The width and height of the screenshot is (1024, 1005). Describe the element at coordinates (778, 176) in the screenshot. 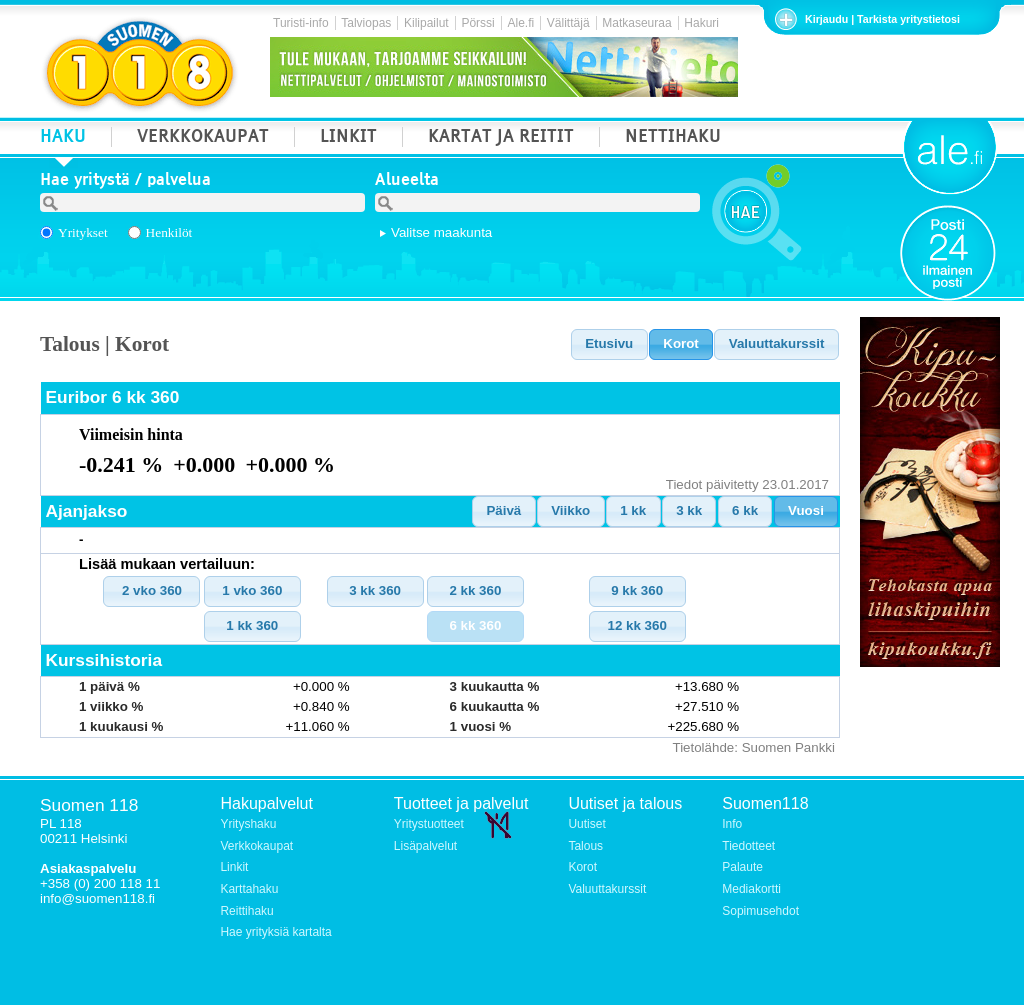

I see `play or access music library` at that location.